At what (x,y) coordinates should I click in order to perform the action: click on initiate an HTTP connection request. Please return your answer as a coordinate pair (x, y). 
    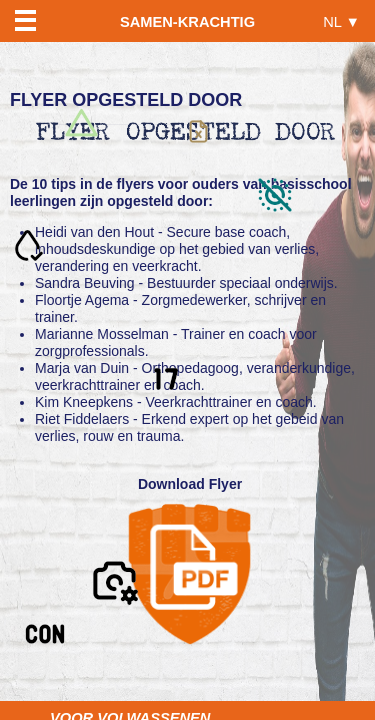
    Looking at the image, I should click on (45, 634).